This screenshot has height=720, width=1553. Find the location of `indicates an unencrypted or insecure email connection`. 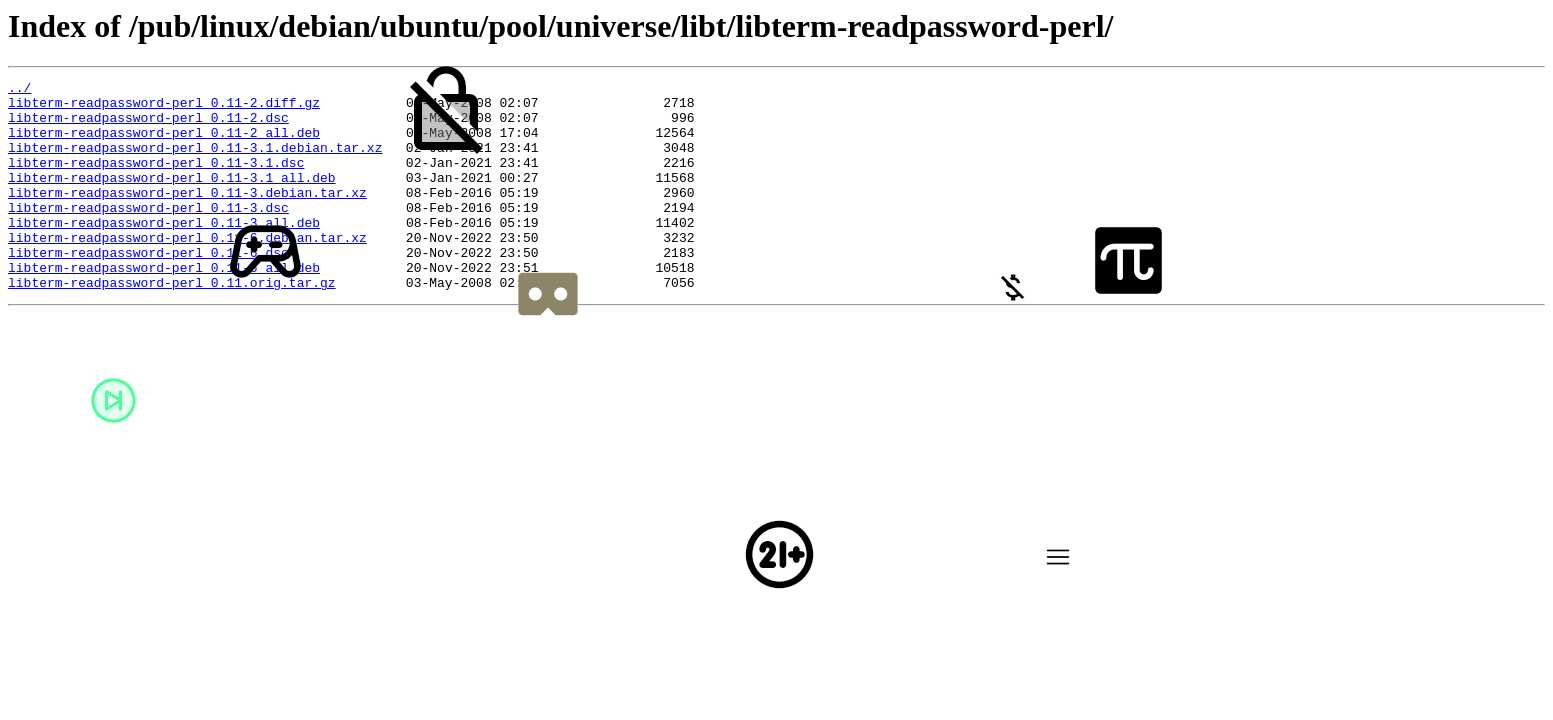

indicates an unencrypted or insecure email connection is located at coordinates (446, 110).